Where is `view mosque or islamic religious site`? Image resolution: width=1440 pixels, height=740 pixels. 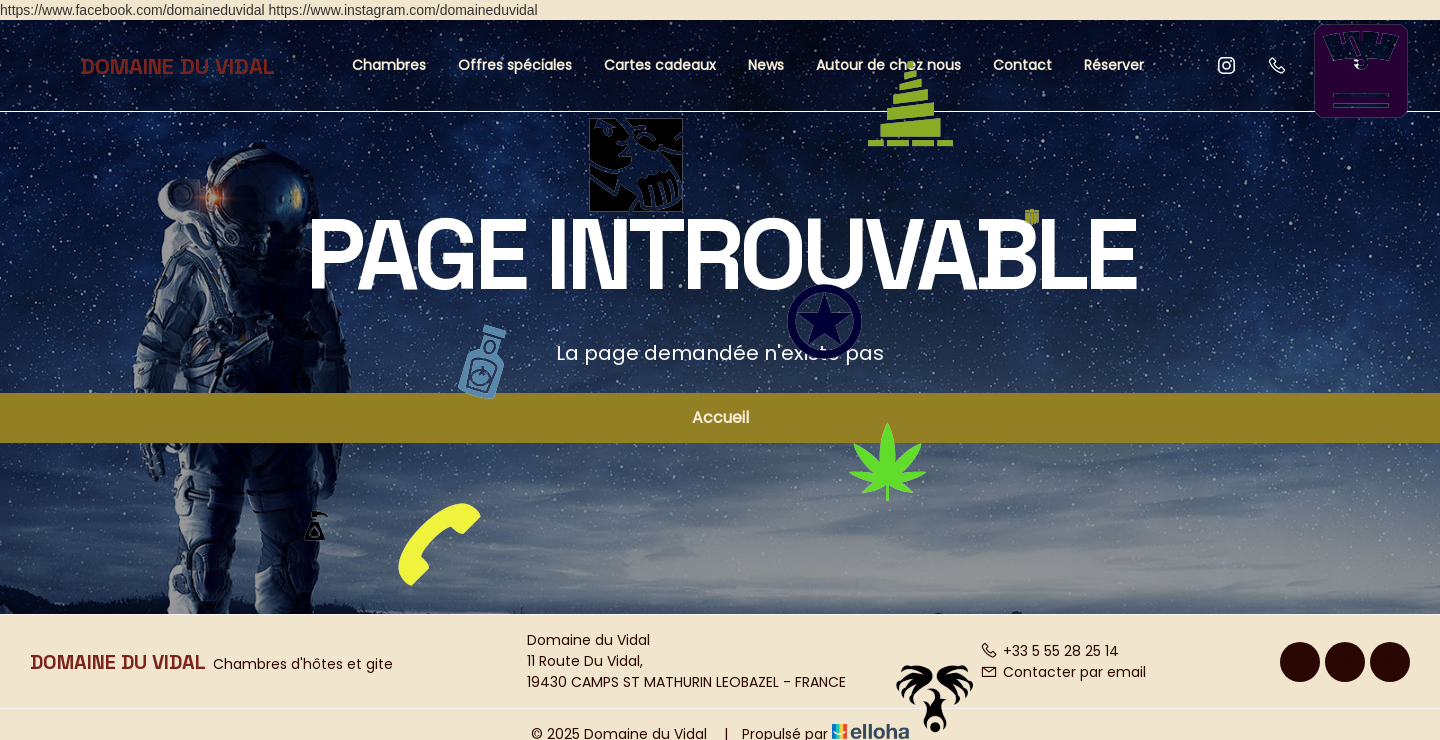 view mosque or islamic religious site is located at coordinates (910, 100).